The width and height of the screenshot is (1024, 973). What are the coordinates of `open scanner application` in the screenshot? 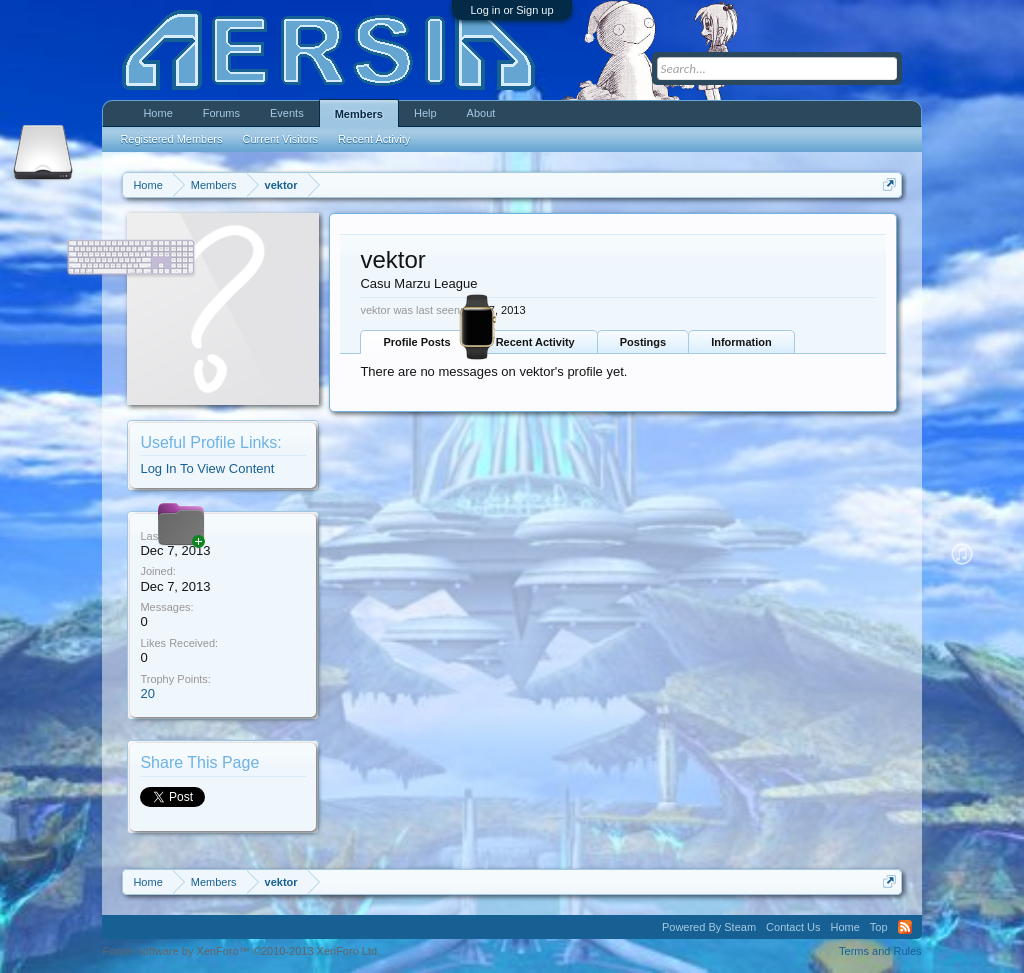 It's located at (43, 153).